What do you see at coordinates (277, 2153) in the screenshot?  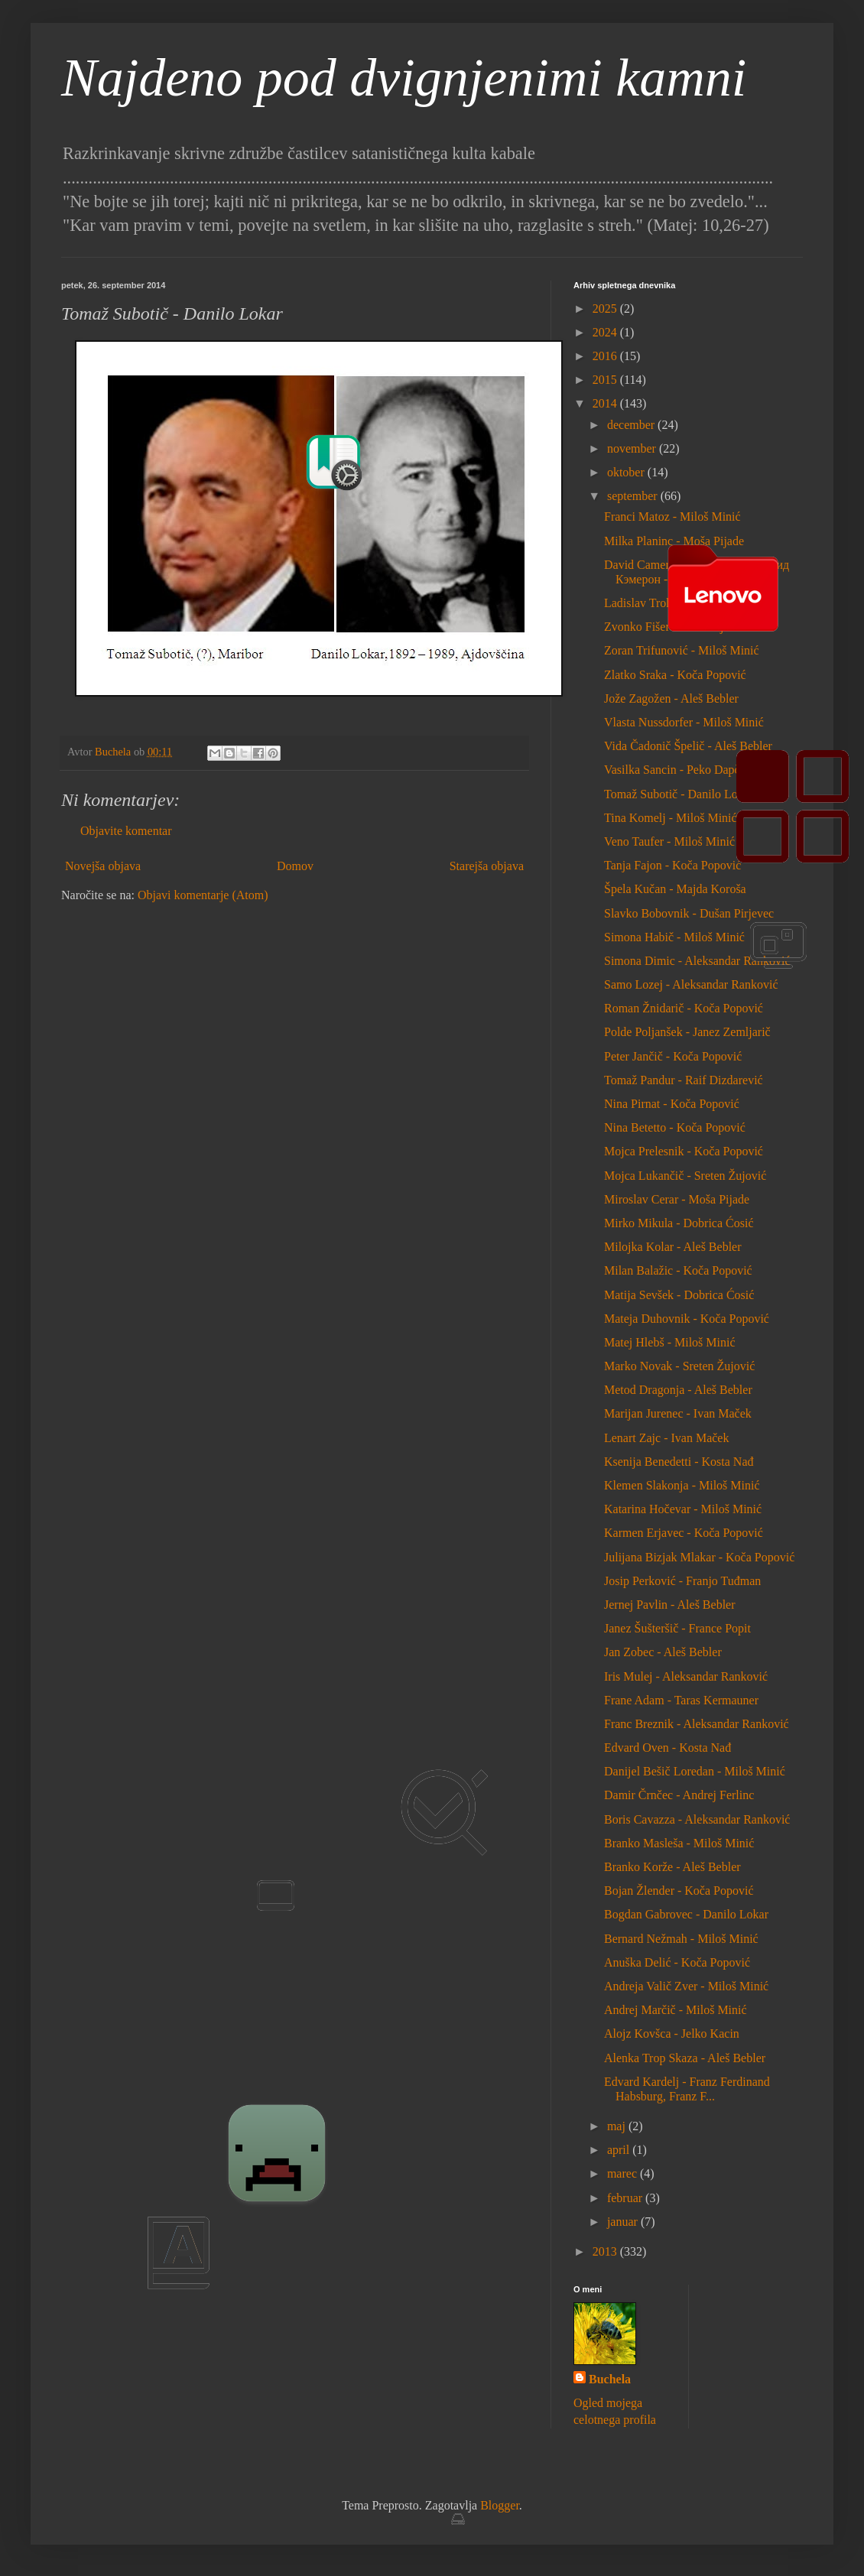 I see `launch unturned game` at bounding box center [277, 2153].